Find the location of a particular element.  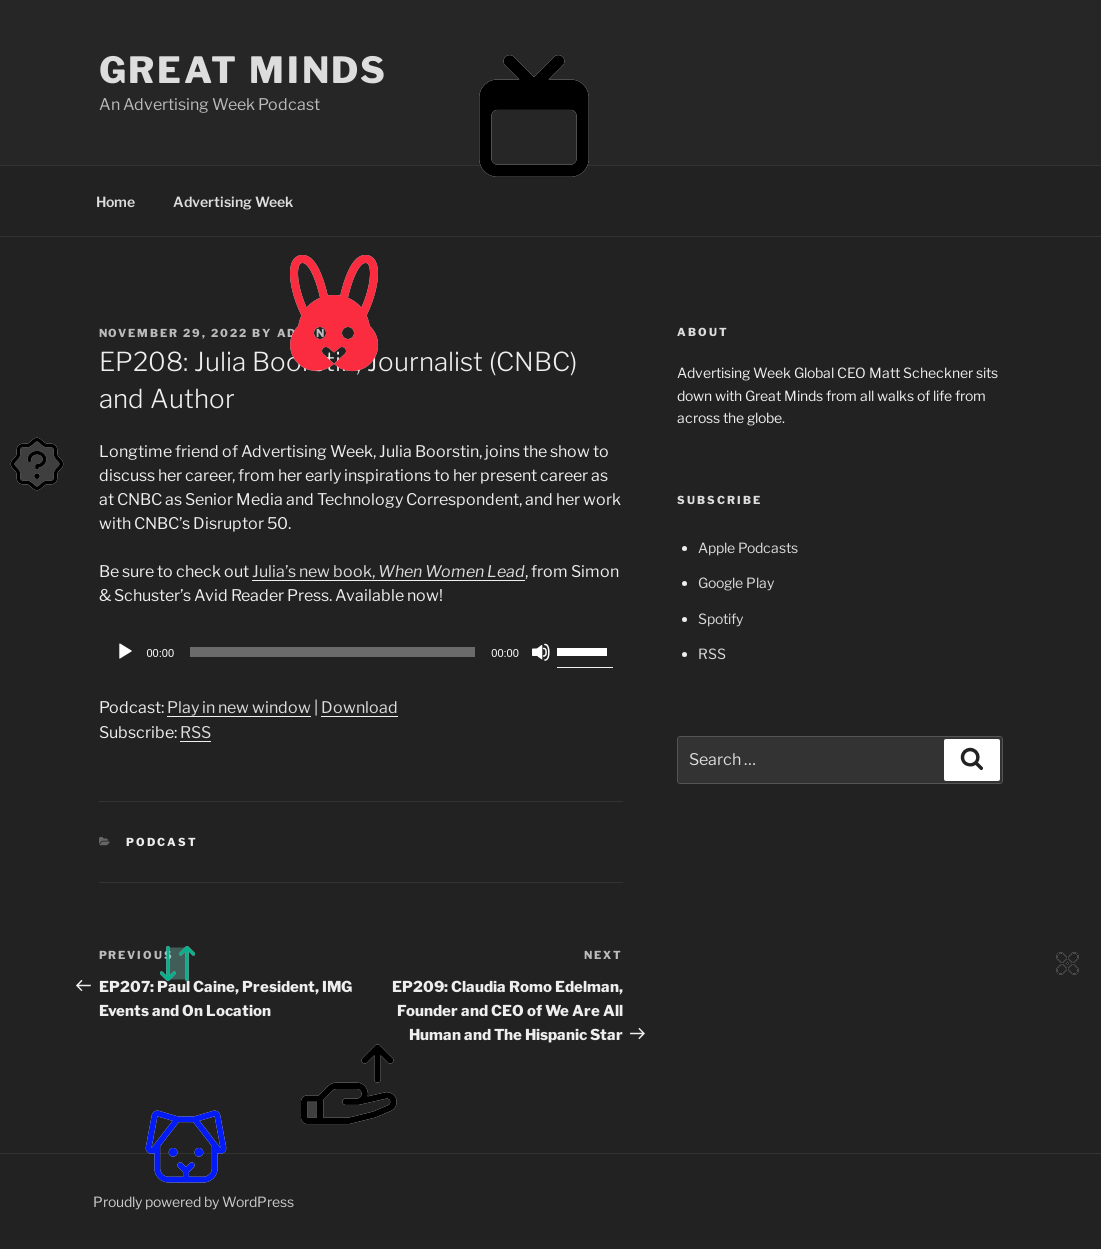

access pet or animal-related features is located at coordinates (334, 315).